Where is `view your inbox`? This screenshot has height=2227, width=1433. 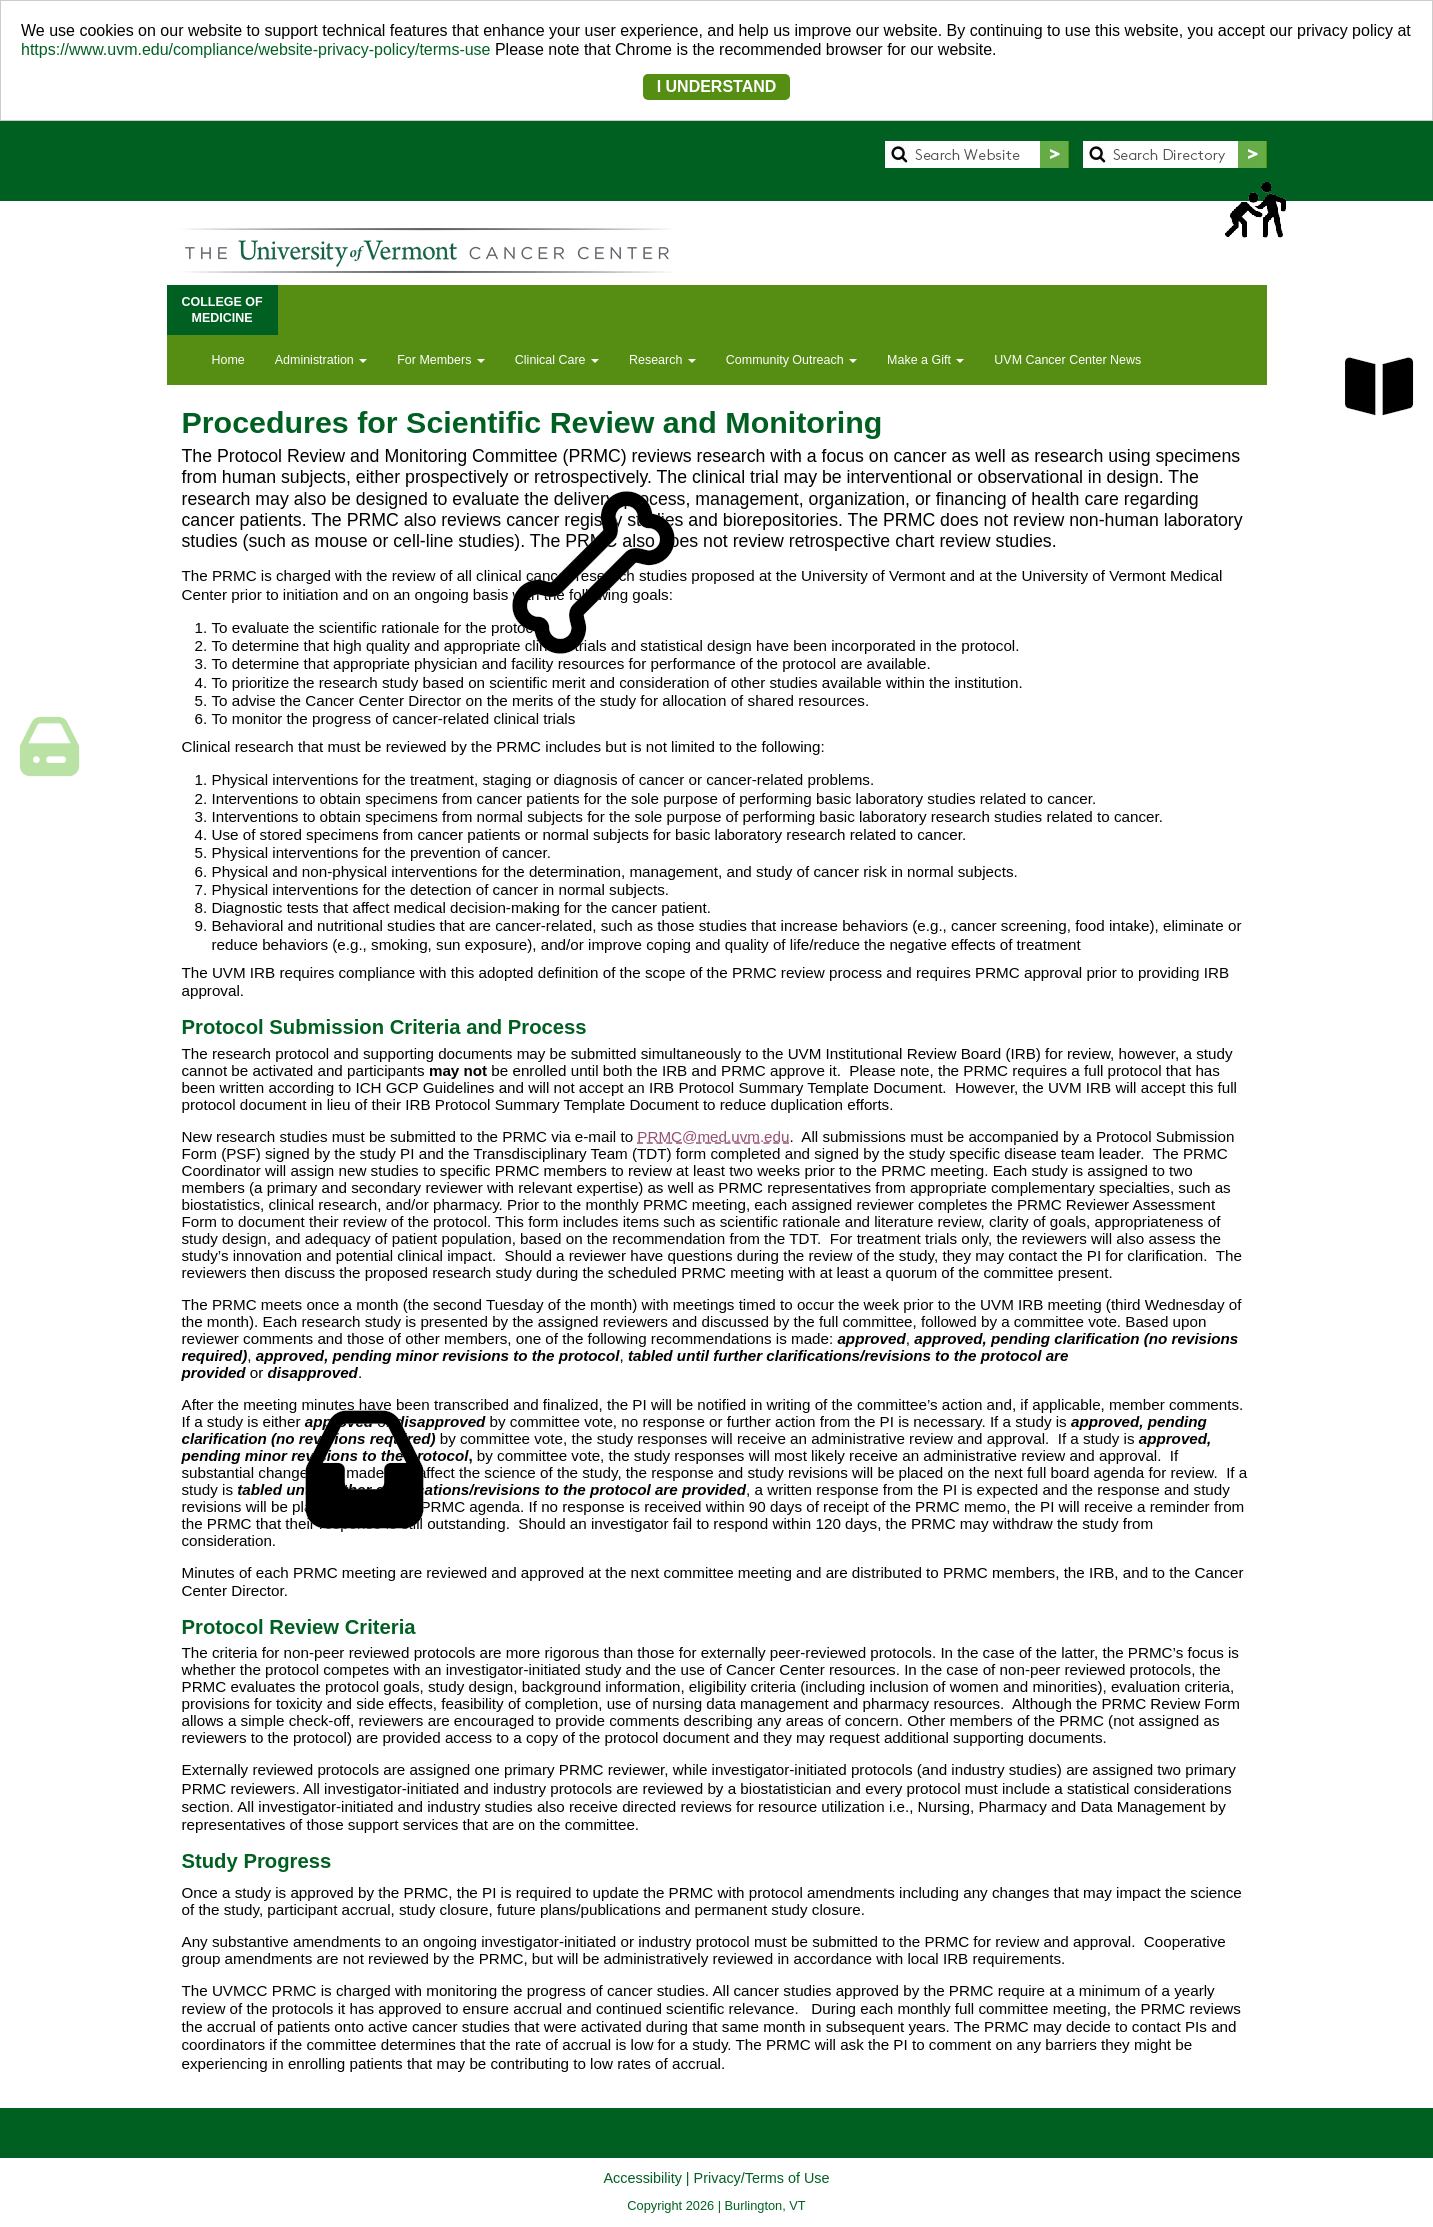 view your inbox is located at coordinates (364, 1469).